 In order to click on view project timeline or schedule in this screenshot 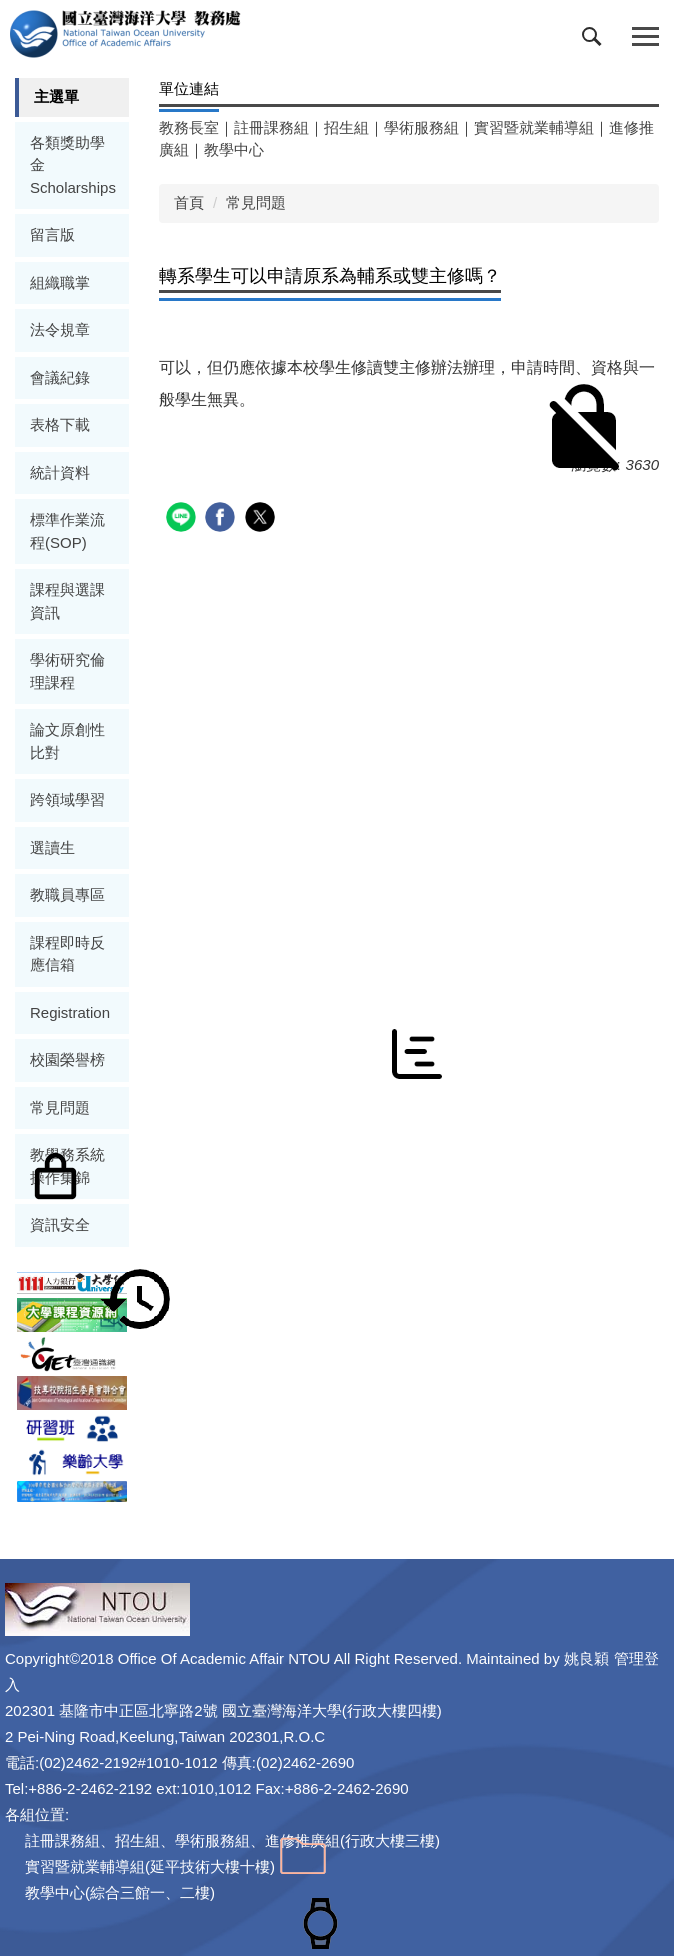, I will do `click(417, 1054)`.